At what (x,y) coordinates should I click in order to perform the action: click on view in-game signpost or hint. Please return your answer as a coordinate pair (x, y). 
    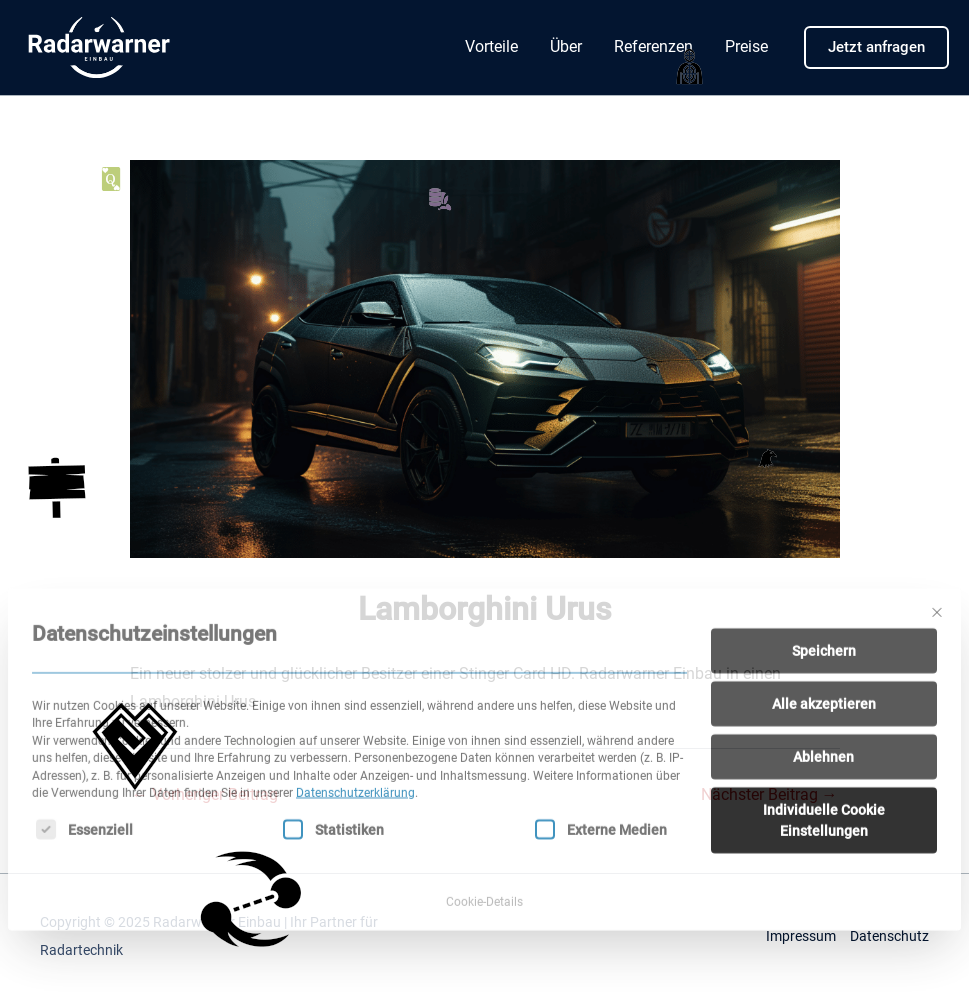
    Looking at the image, I should click on (57, 486).